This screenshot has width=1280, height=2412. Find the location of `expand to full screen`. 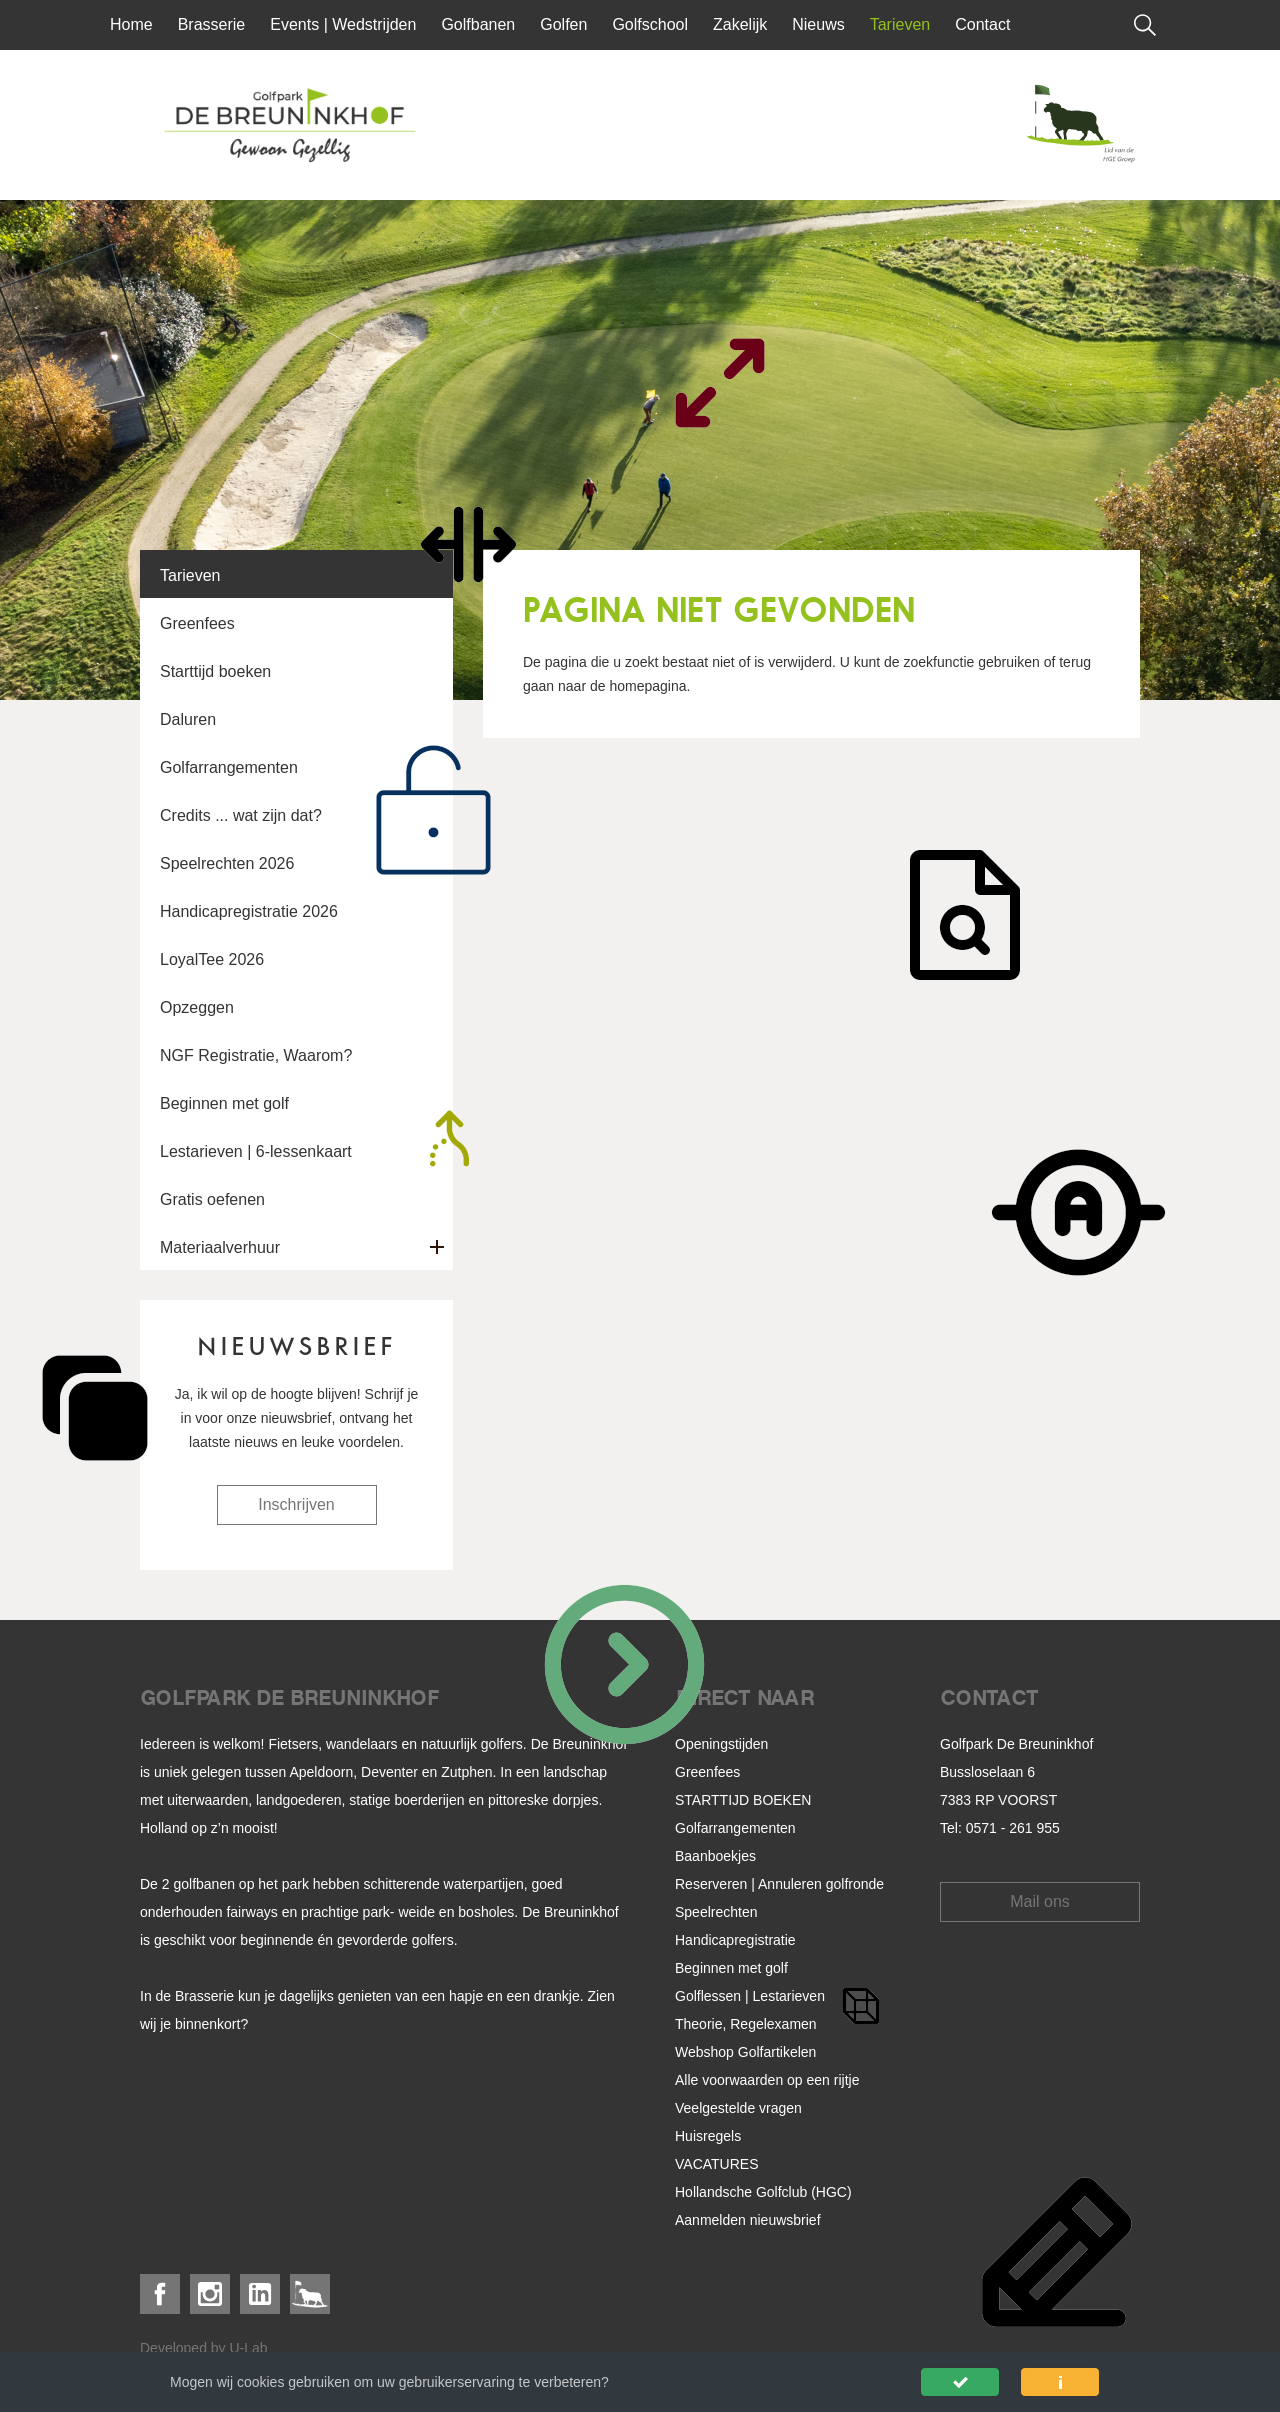

expand to full screen is located at coordinates (720, 383).